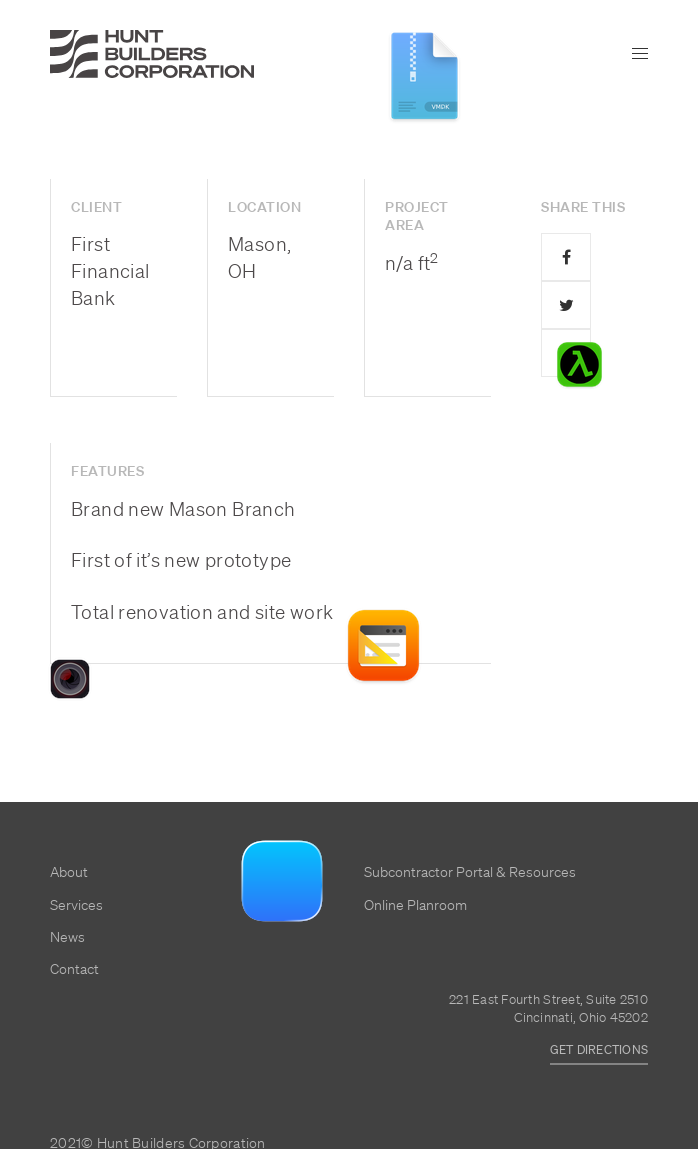  Describe the element at coordinates (383, 645) in the screenshot. I see `open Cambalache GTK UI designer app` at that location.